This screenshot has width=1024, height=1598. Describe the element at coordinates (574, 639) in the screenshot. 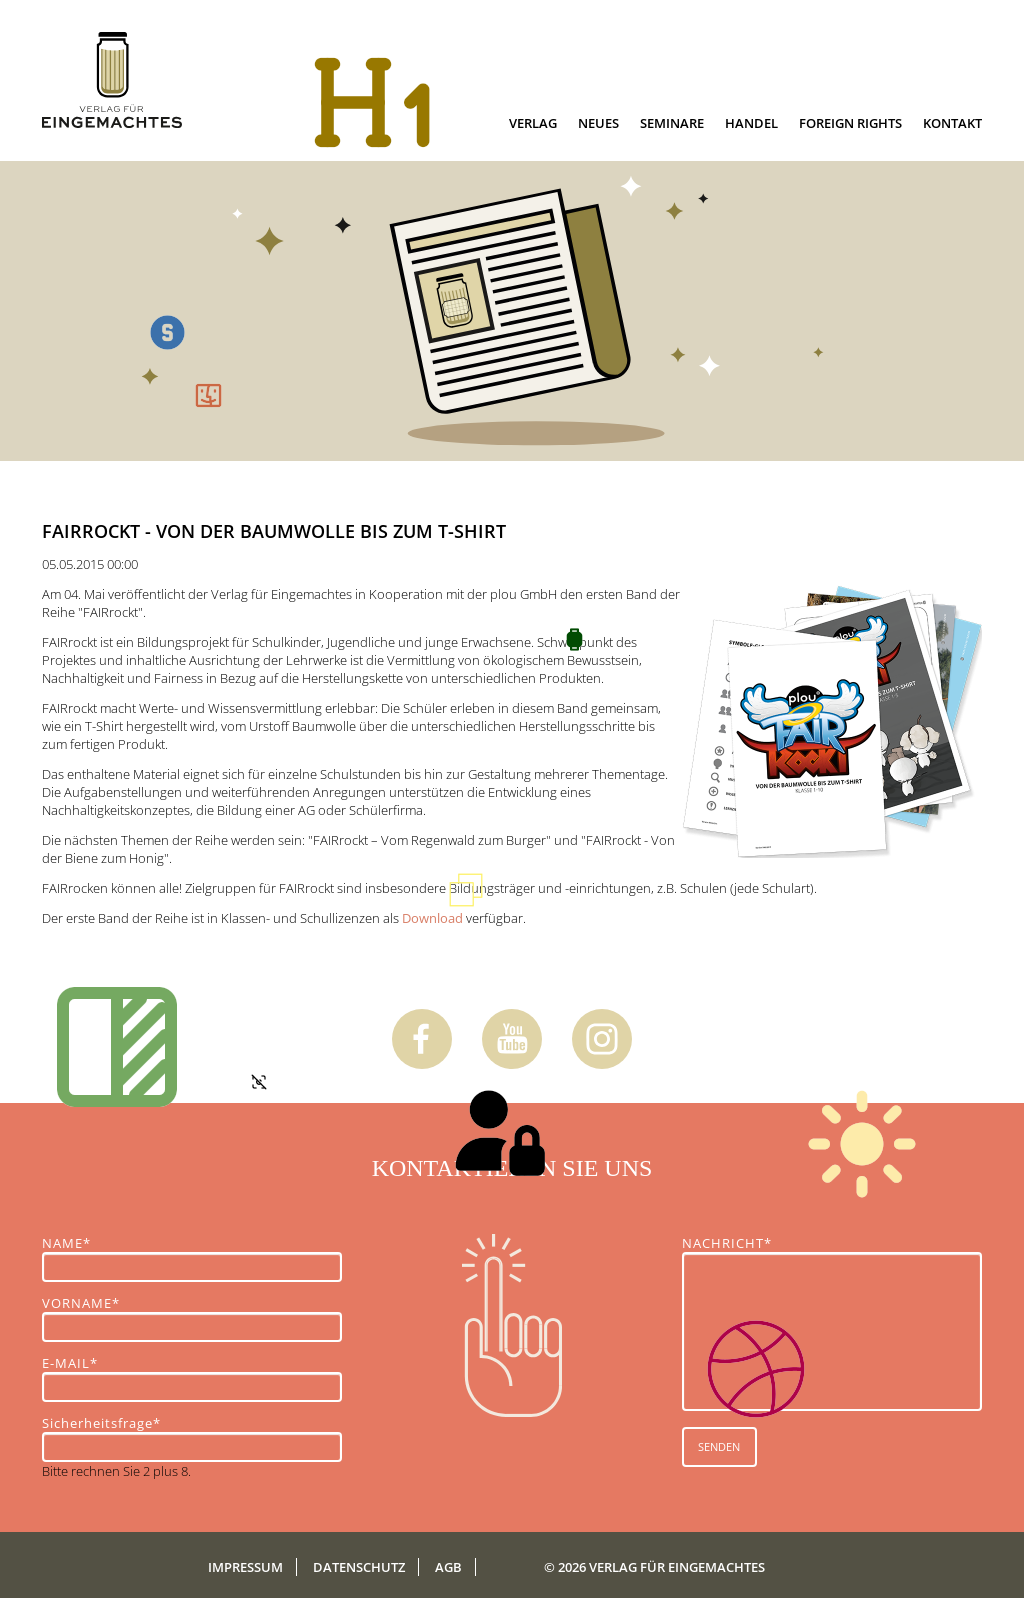

I see `access smartwatch settings` at that location.